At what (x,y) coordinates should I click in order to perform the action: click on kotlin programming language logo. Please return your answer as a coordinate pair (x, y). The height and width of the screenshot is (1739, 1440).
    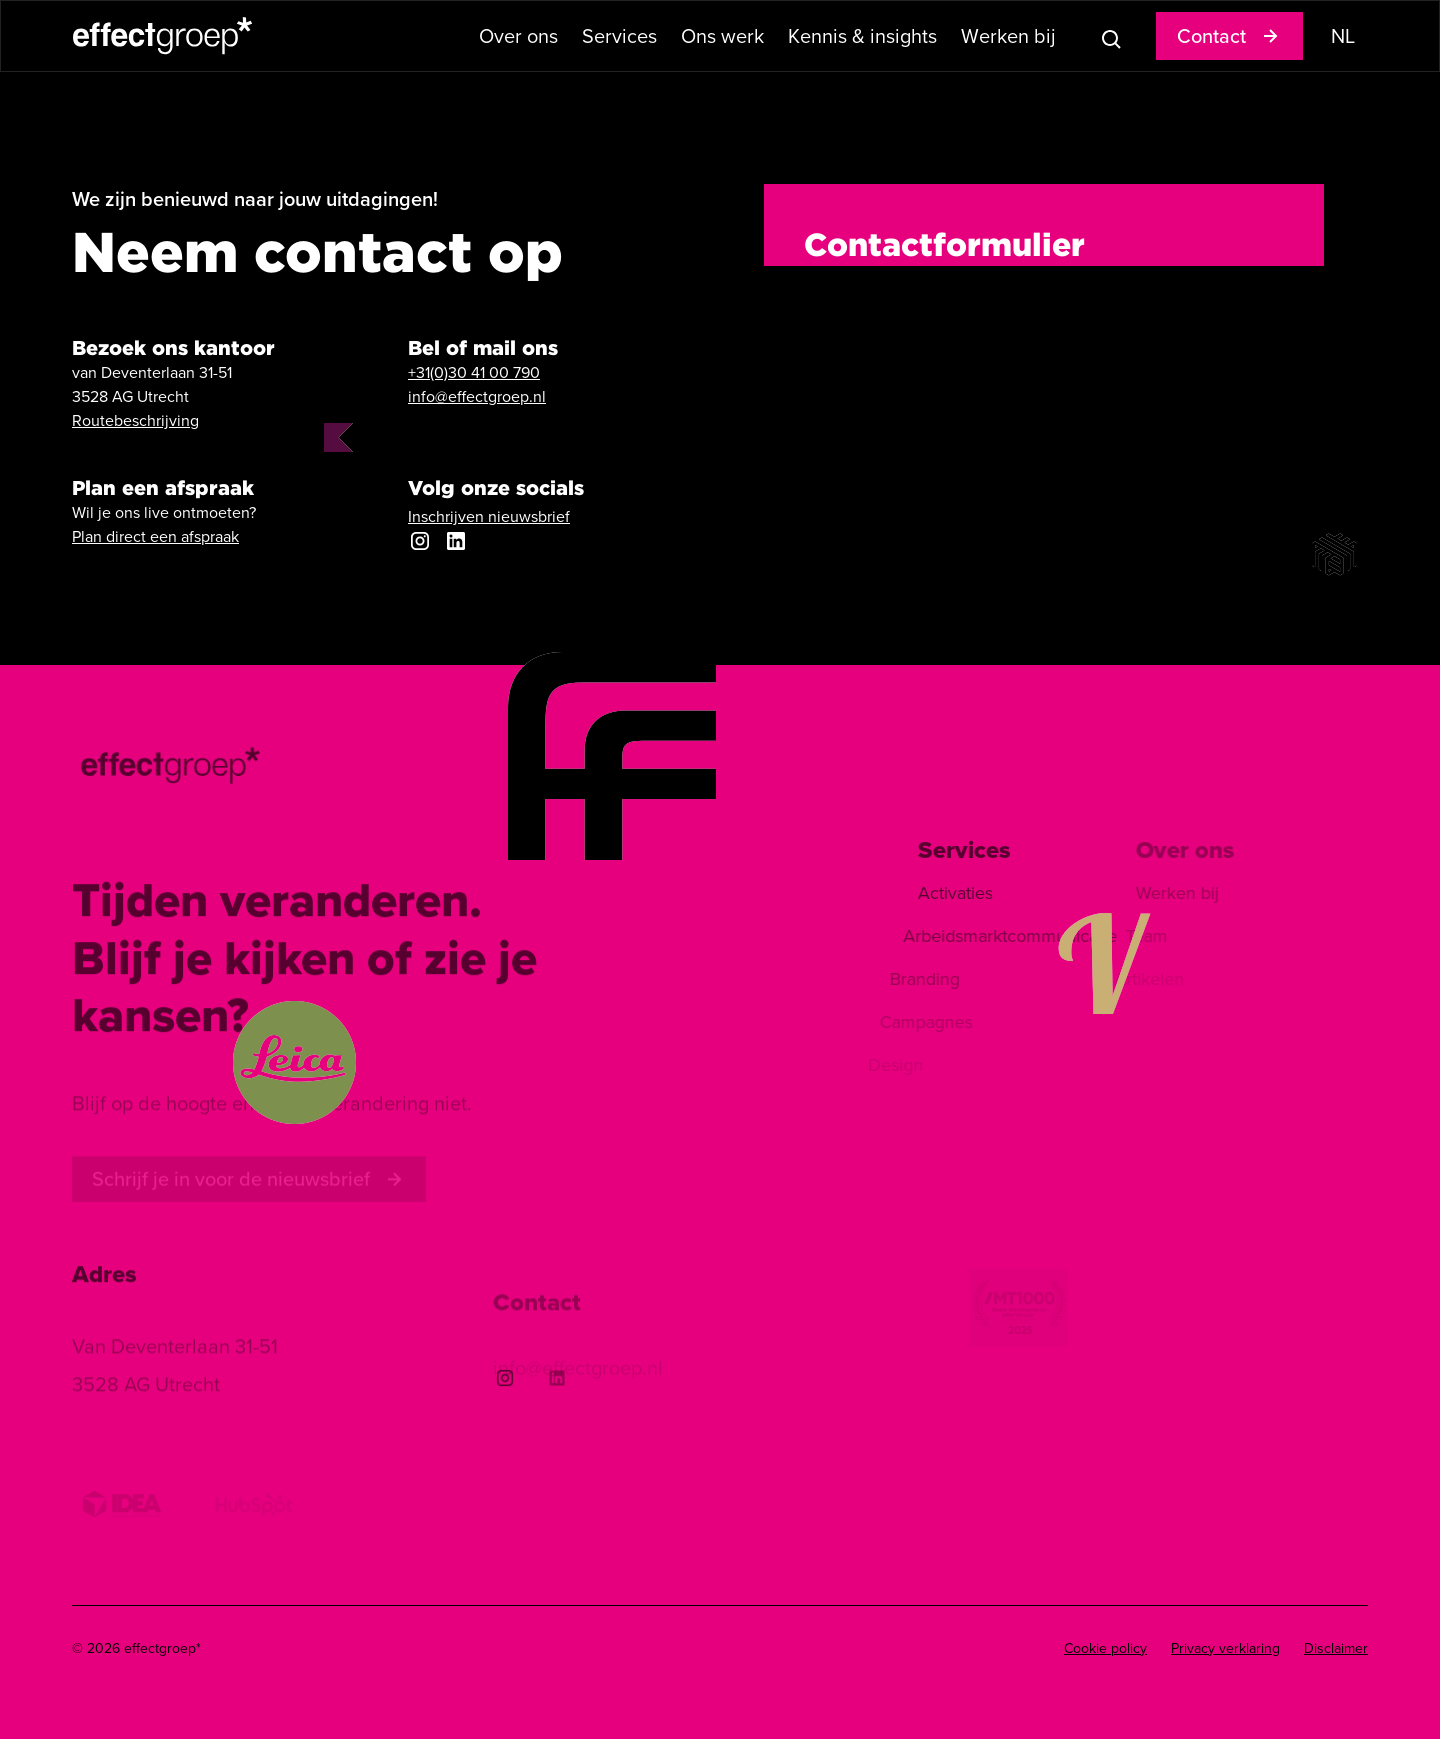
    Looking at the image, I should click on (338, 437).